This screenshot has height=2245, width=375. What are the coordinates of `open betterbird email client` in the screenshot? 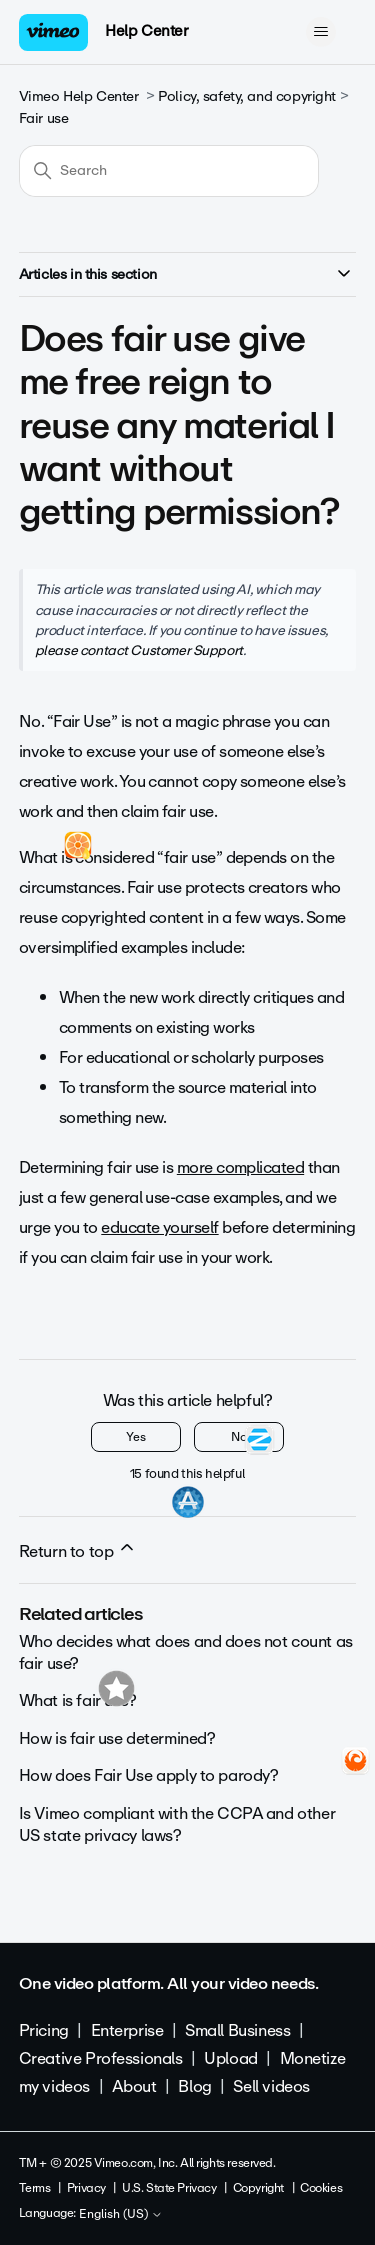 It's located at (355, 1760).